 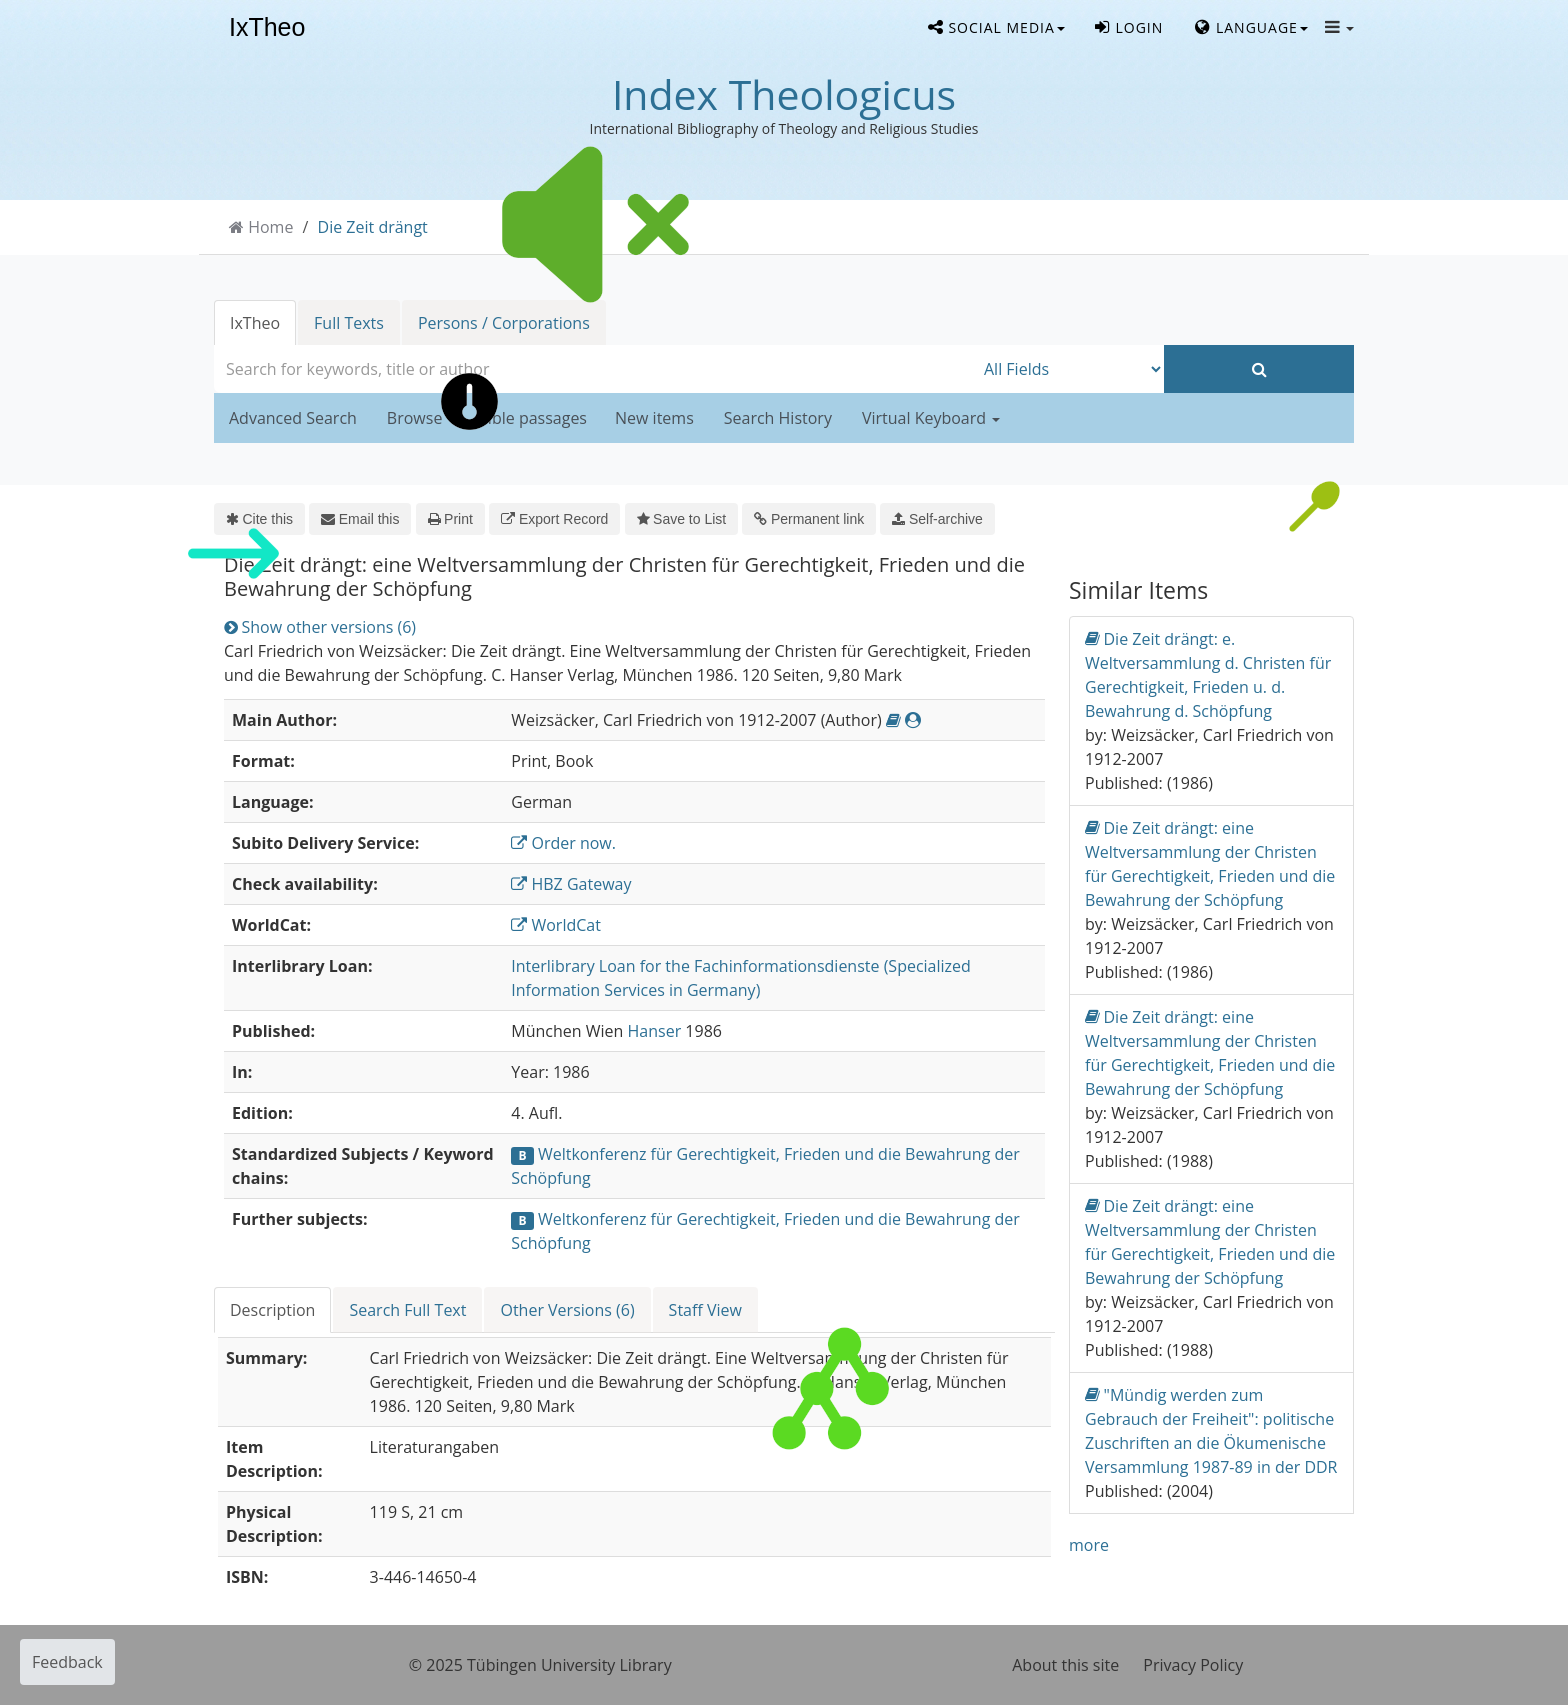 I want to click on view performance or speed metrics, so click(x=469, y=401).